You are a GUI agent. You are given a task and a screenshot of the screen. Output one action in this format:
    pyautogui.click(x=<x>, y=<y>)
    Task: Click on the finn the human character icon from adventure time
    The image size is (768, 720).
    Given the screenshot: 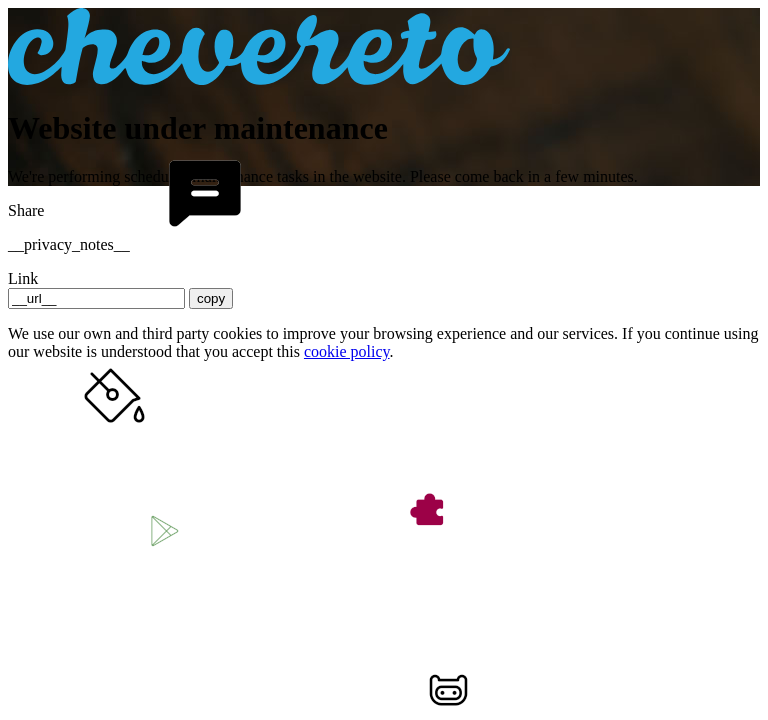 What is the action you would take?
    pyautogui.click(x=448, y=689)
    